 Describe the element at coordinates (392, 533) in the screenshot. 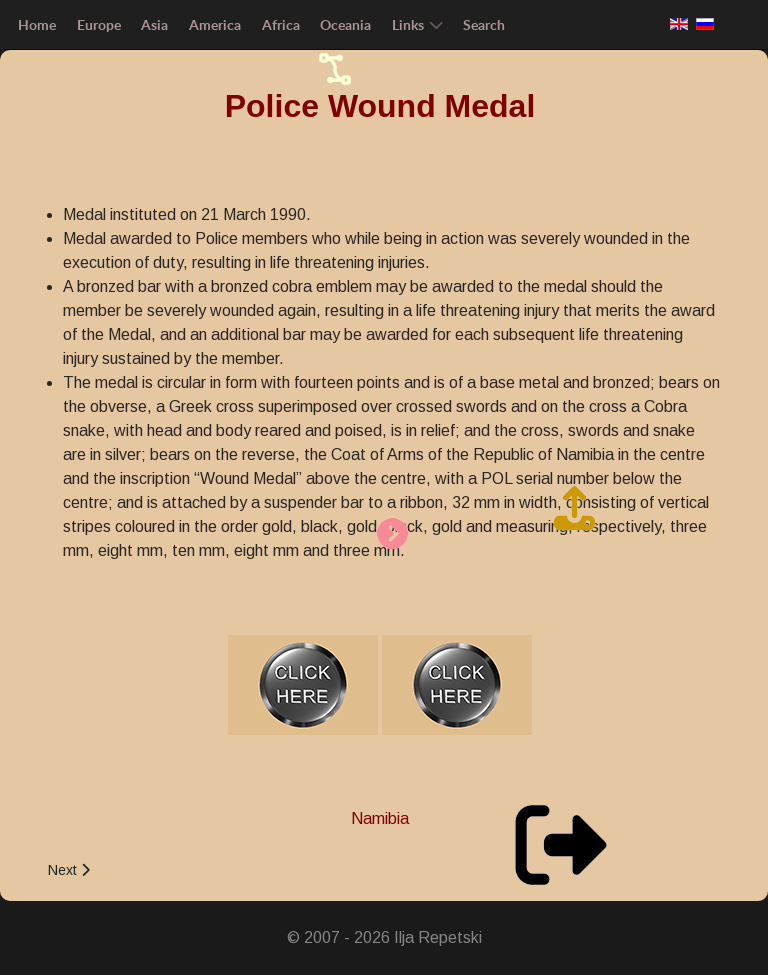

I see `go to next item or page` at that location.